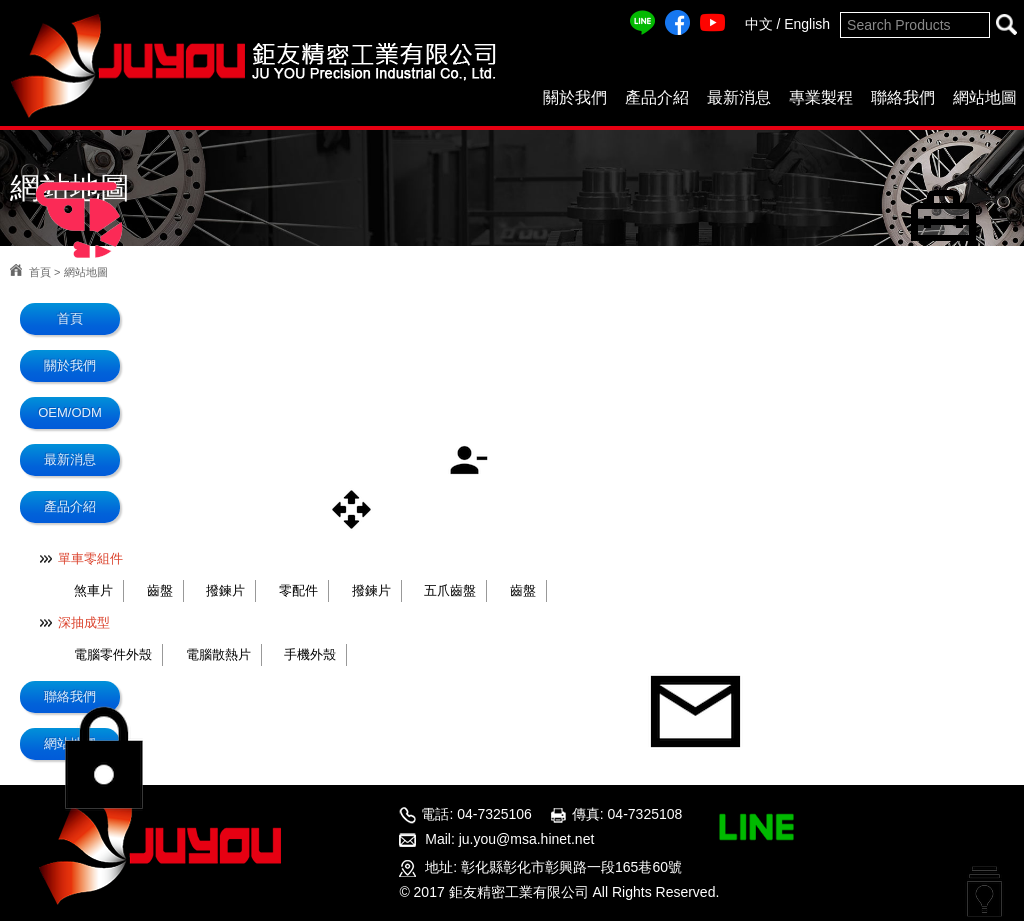  Describe the element at coordinates (104, 760) in the screenshot. I see `indicates a secure connection` at that location.